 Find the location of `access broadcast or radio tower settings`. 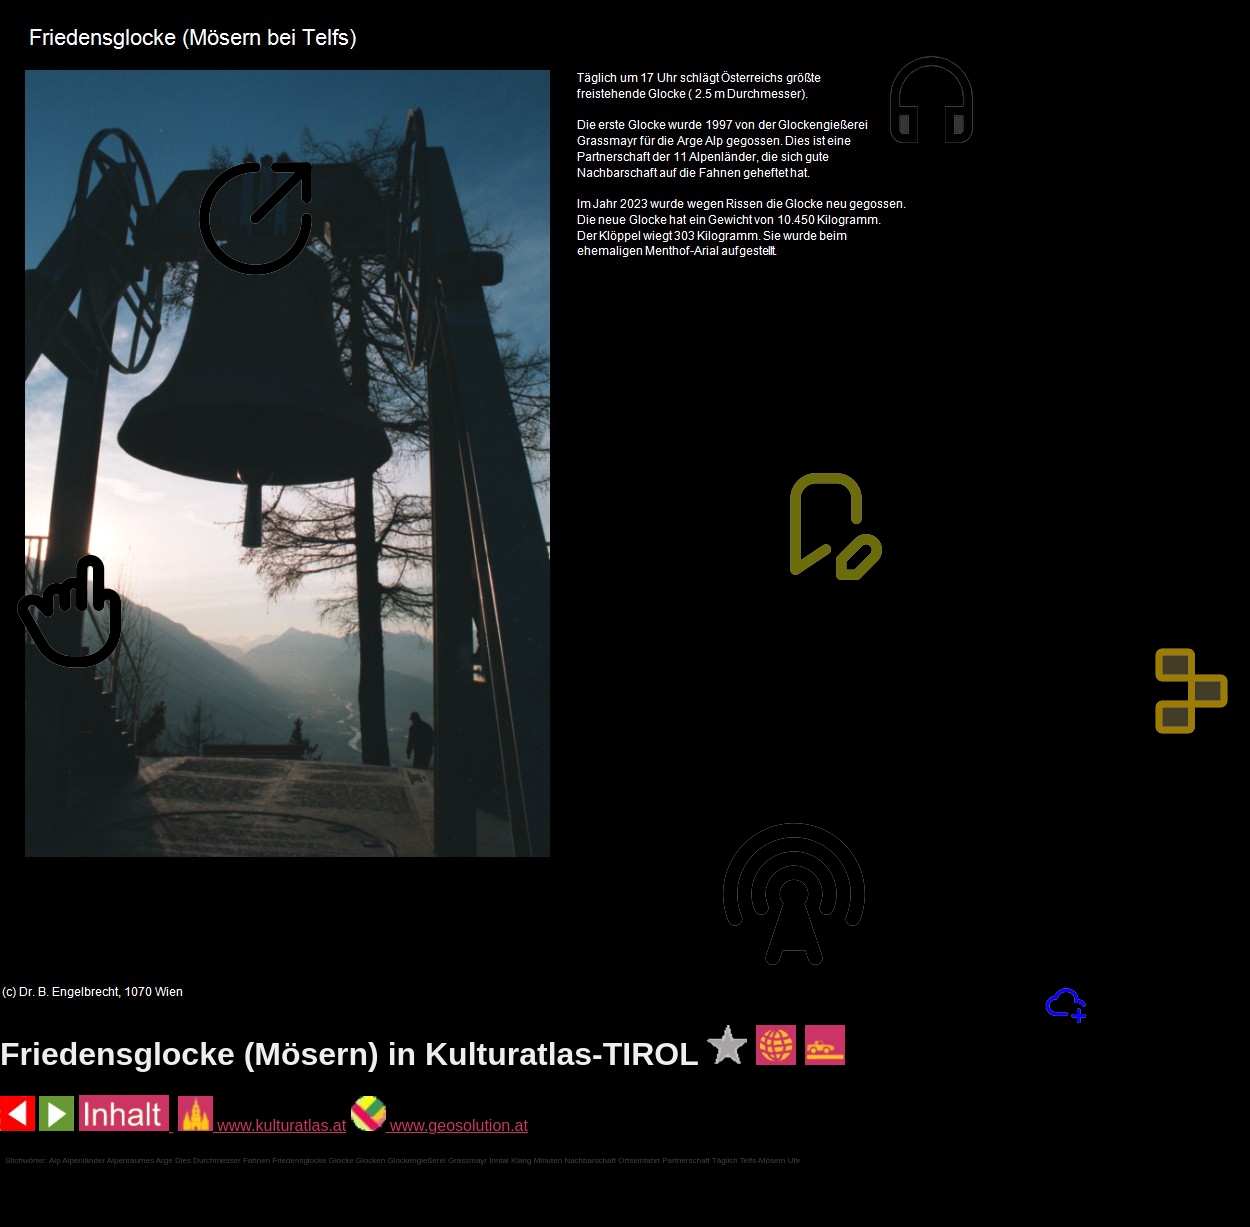

access broadcast or radio tower settings is located at coordinates (794, 894).